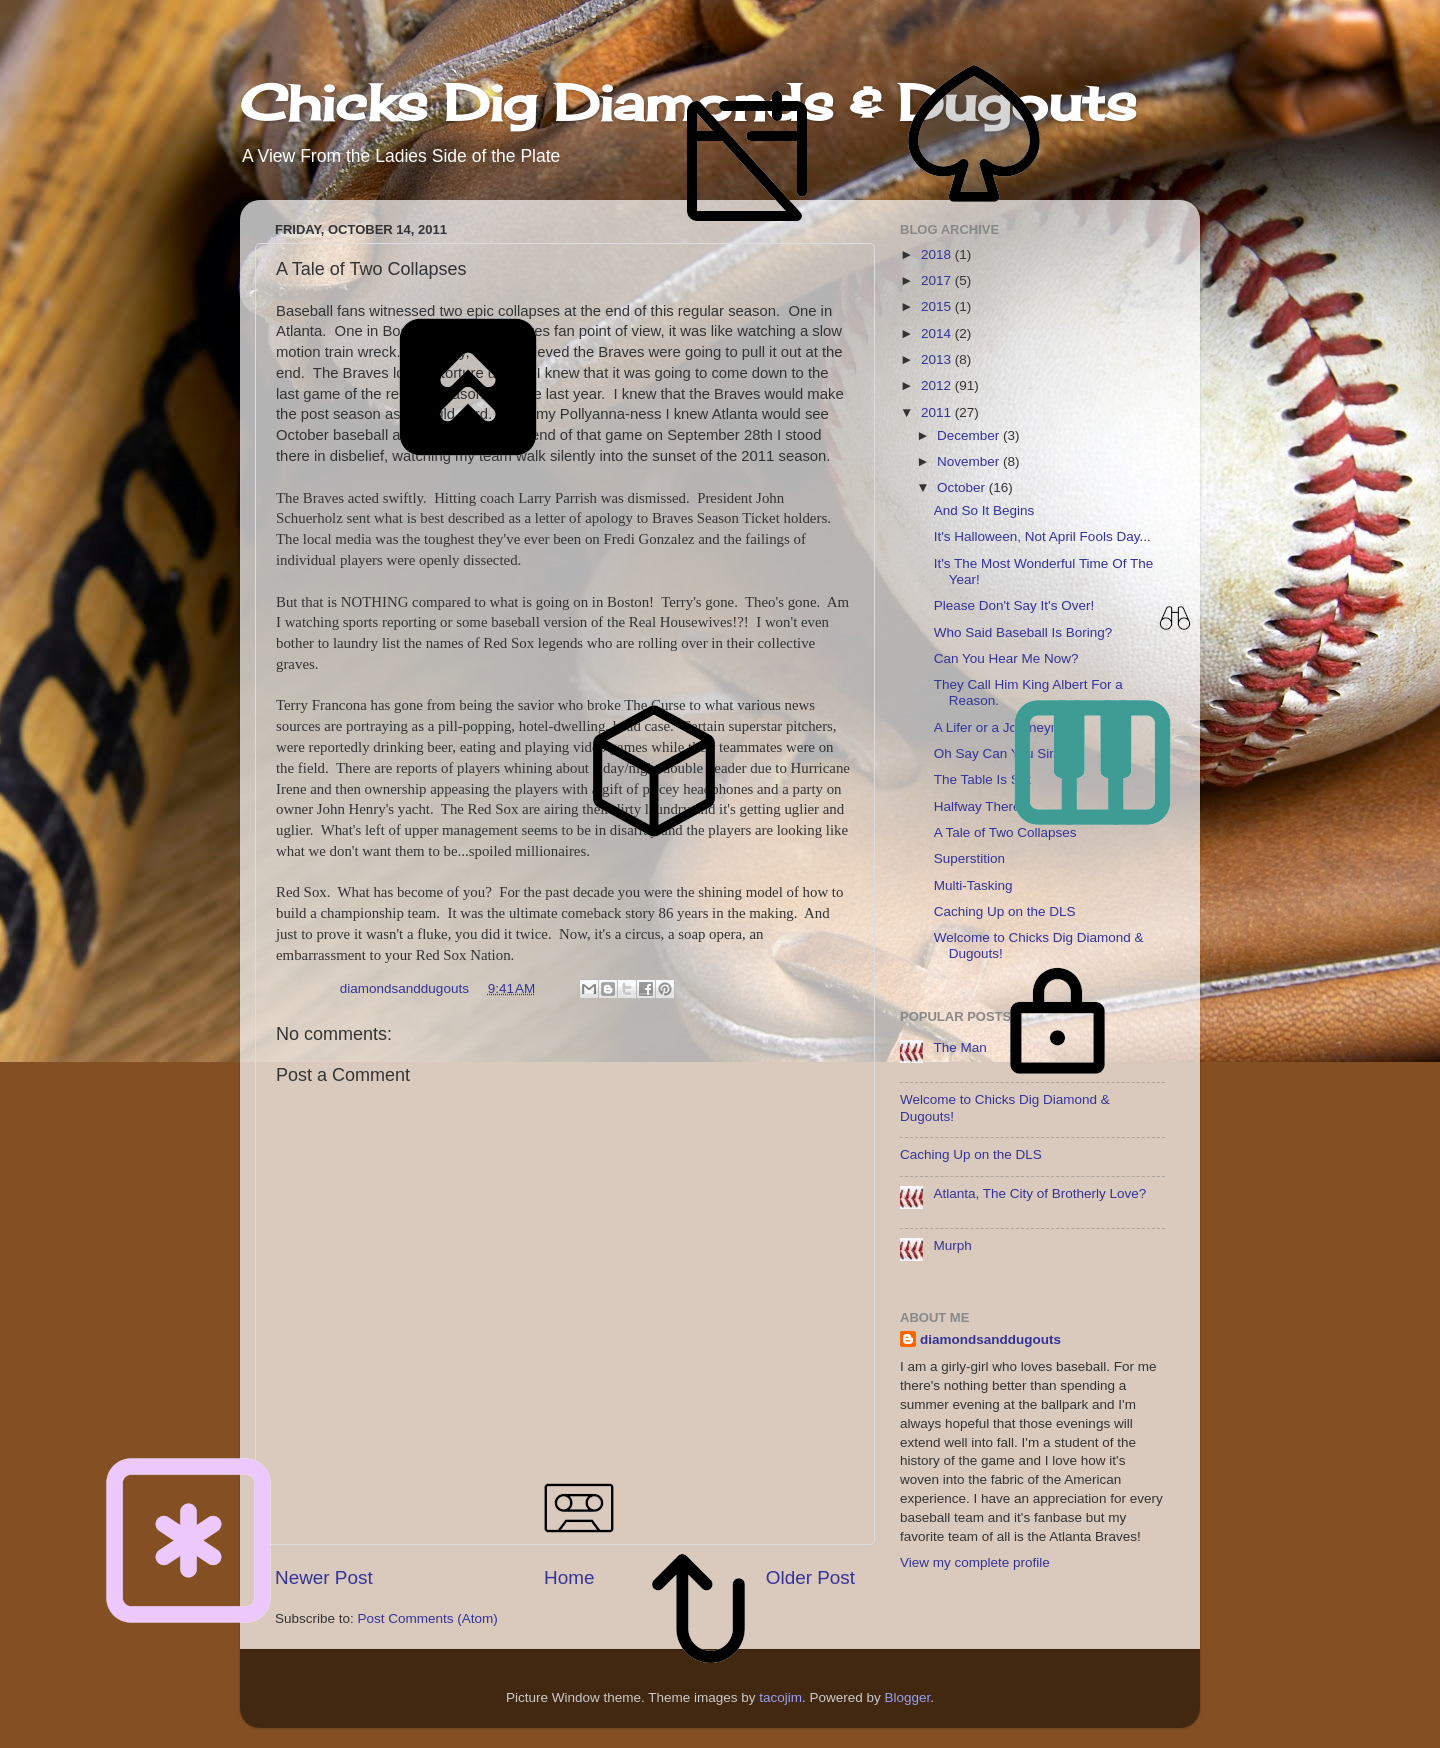 The height and width of the screenshot is (1748, 1440). I want to click on open piano or keyboard instrument app, so click(1092, 762).